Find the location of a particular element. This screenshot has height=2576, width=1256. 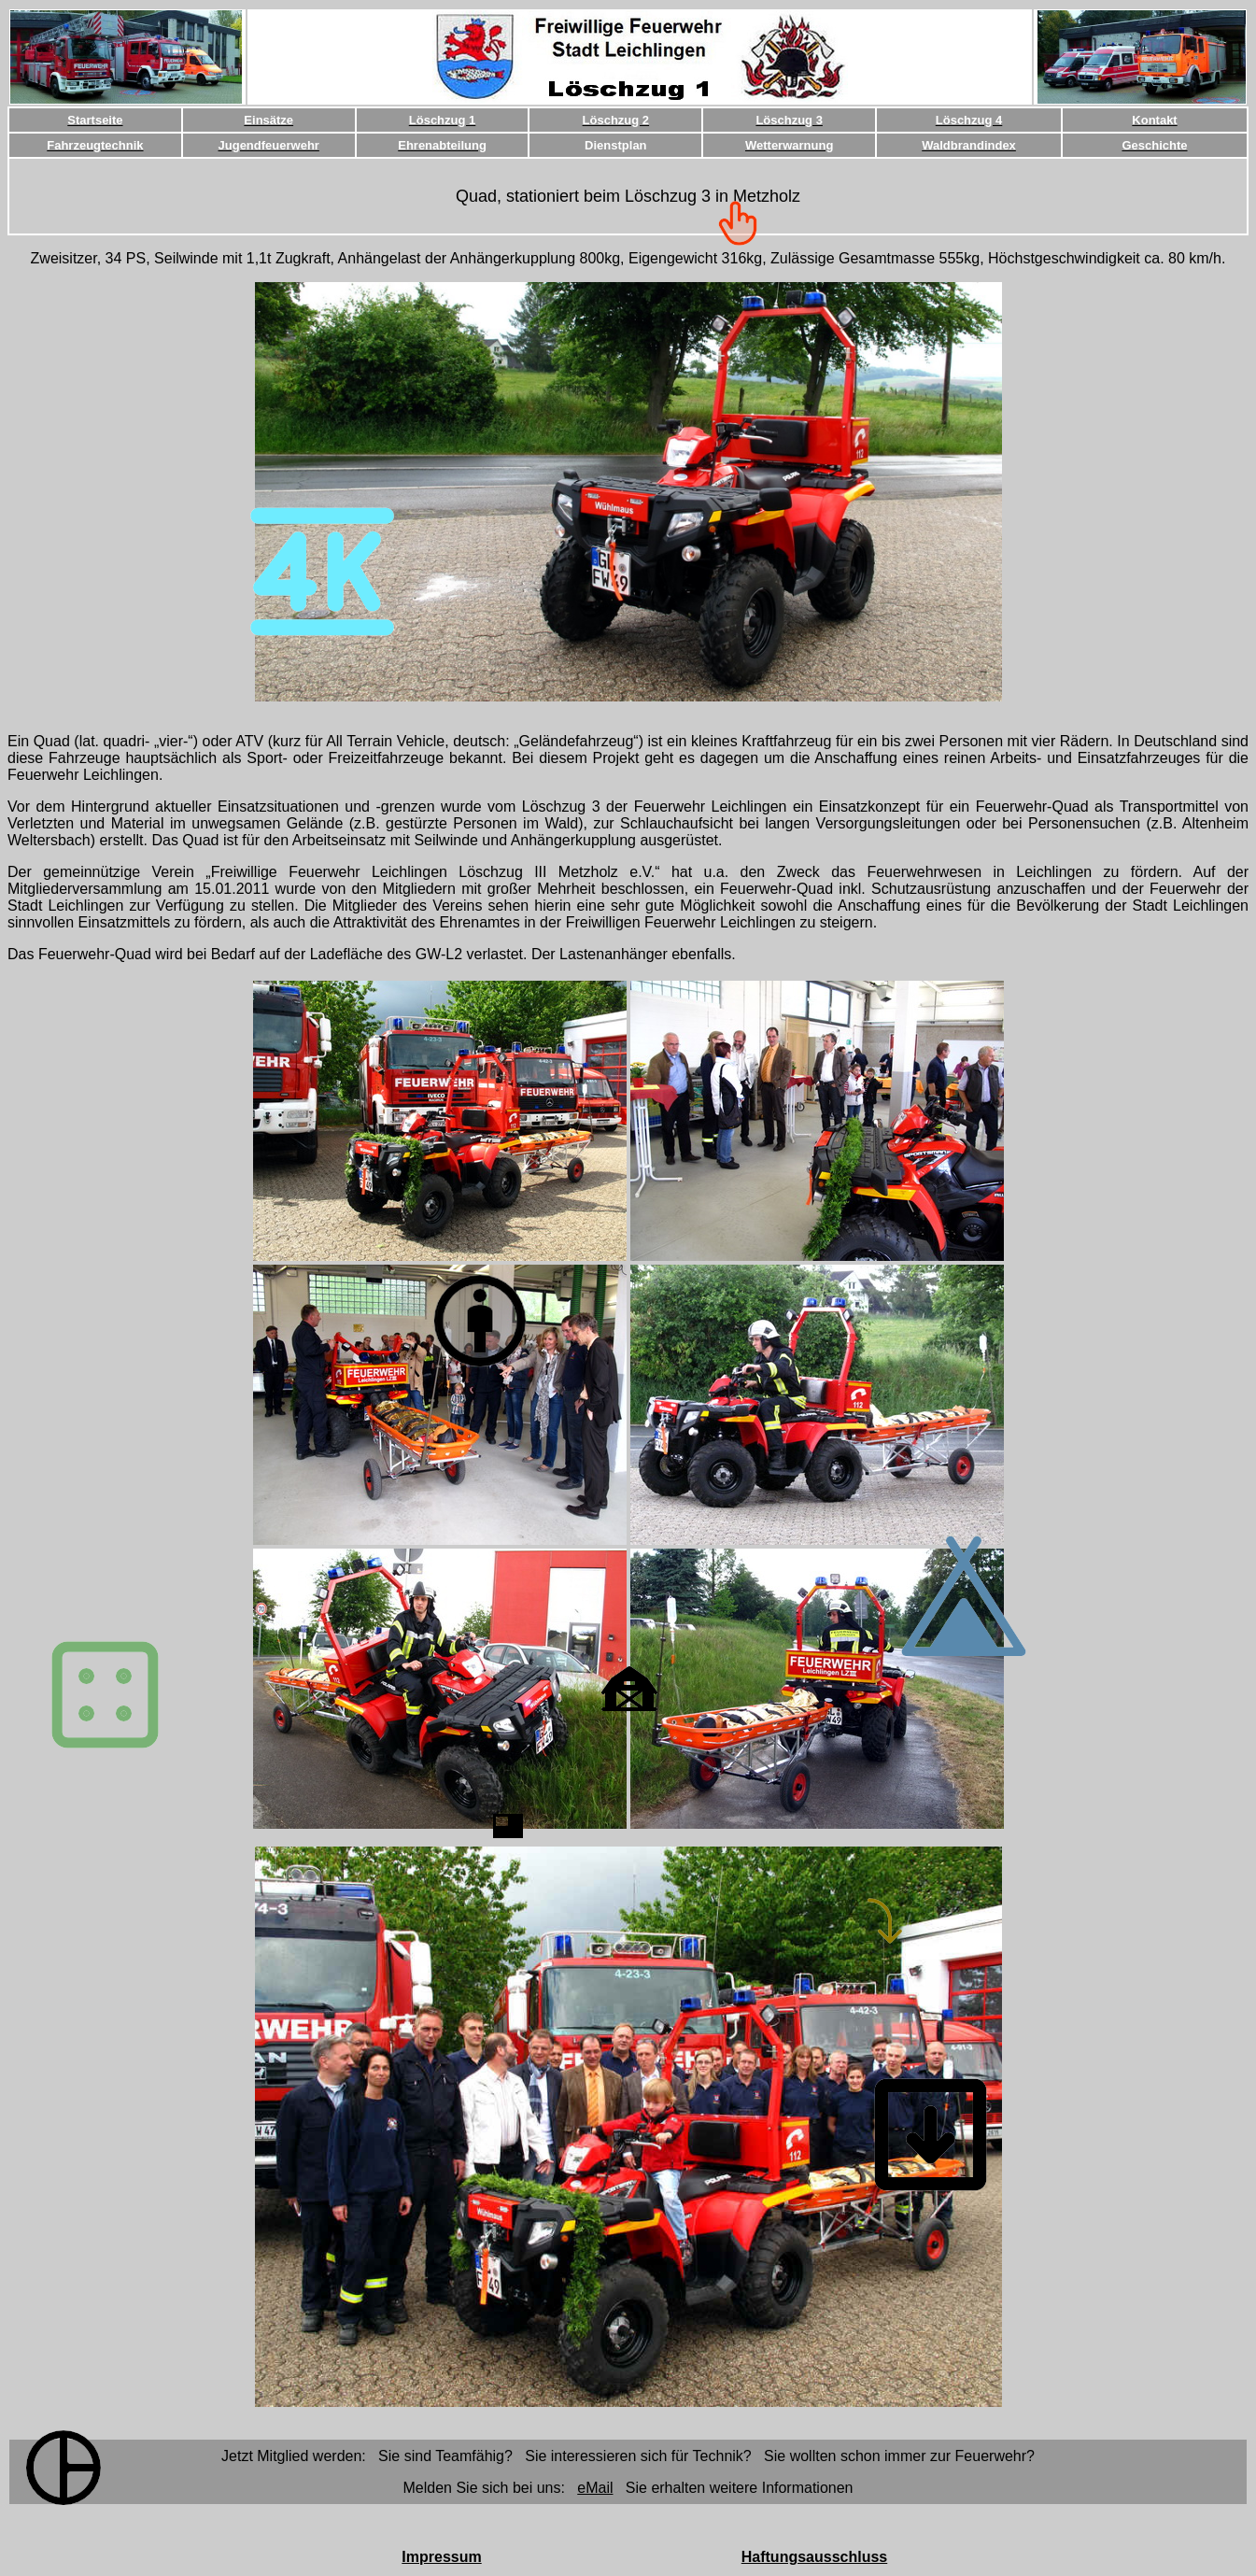

access farm or agricultural settings is located at coordinates (629, 1692).